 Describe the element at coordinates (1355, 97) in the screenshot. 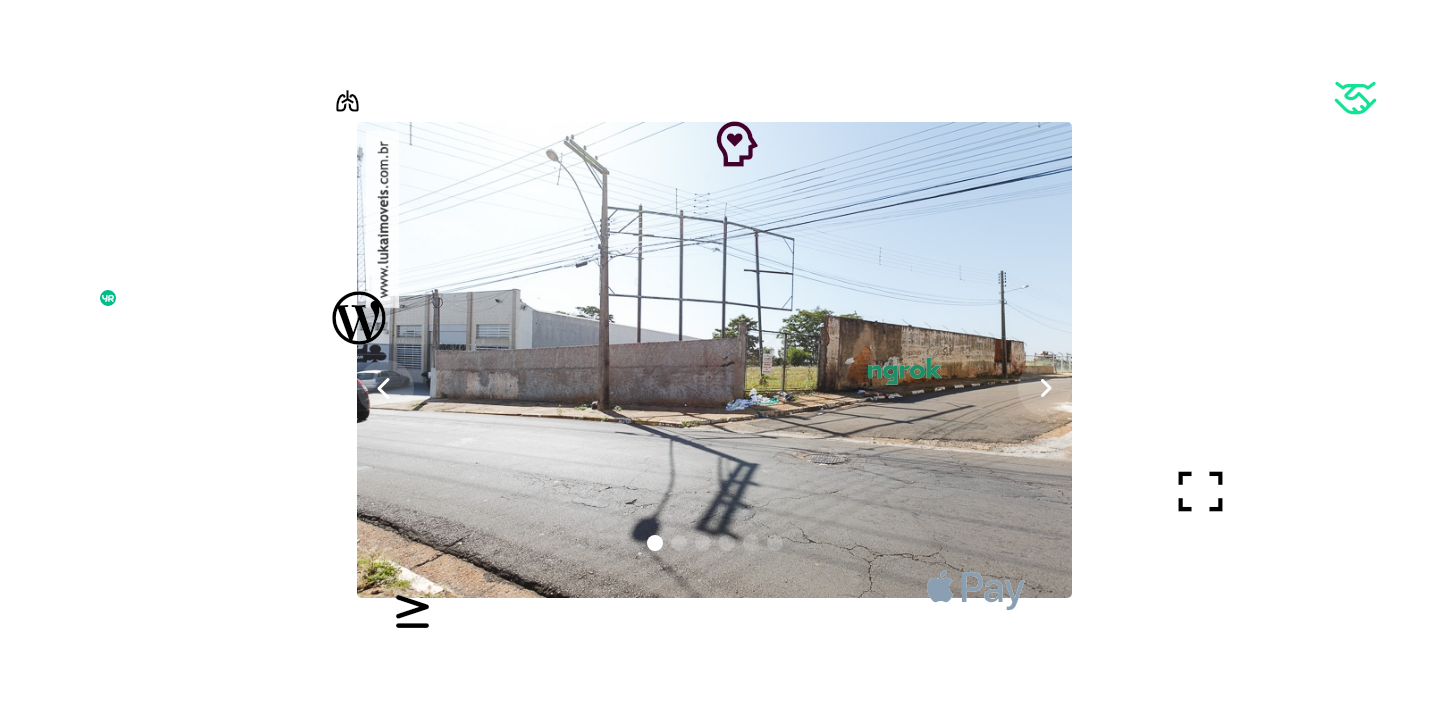

I see `indicates a partnership or collaboration` at that location.